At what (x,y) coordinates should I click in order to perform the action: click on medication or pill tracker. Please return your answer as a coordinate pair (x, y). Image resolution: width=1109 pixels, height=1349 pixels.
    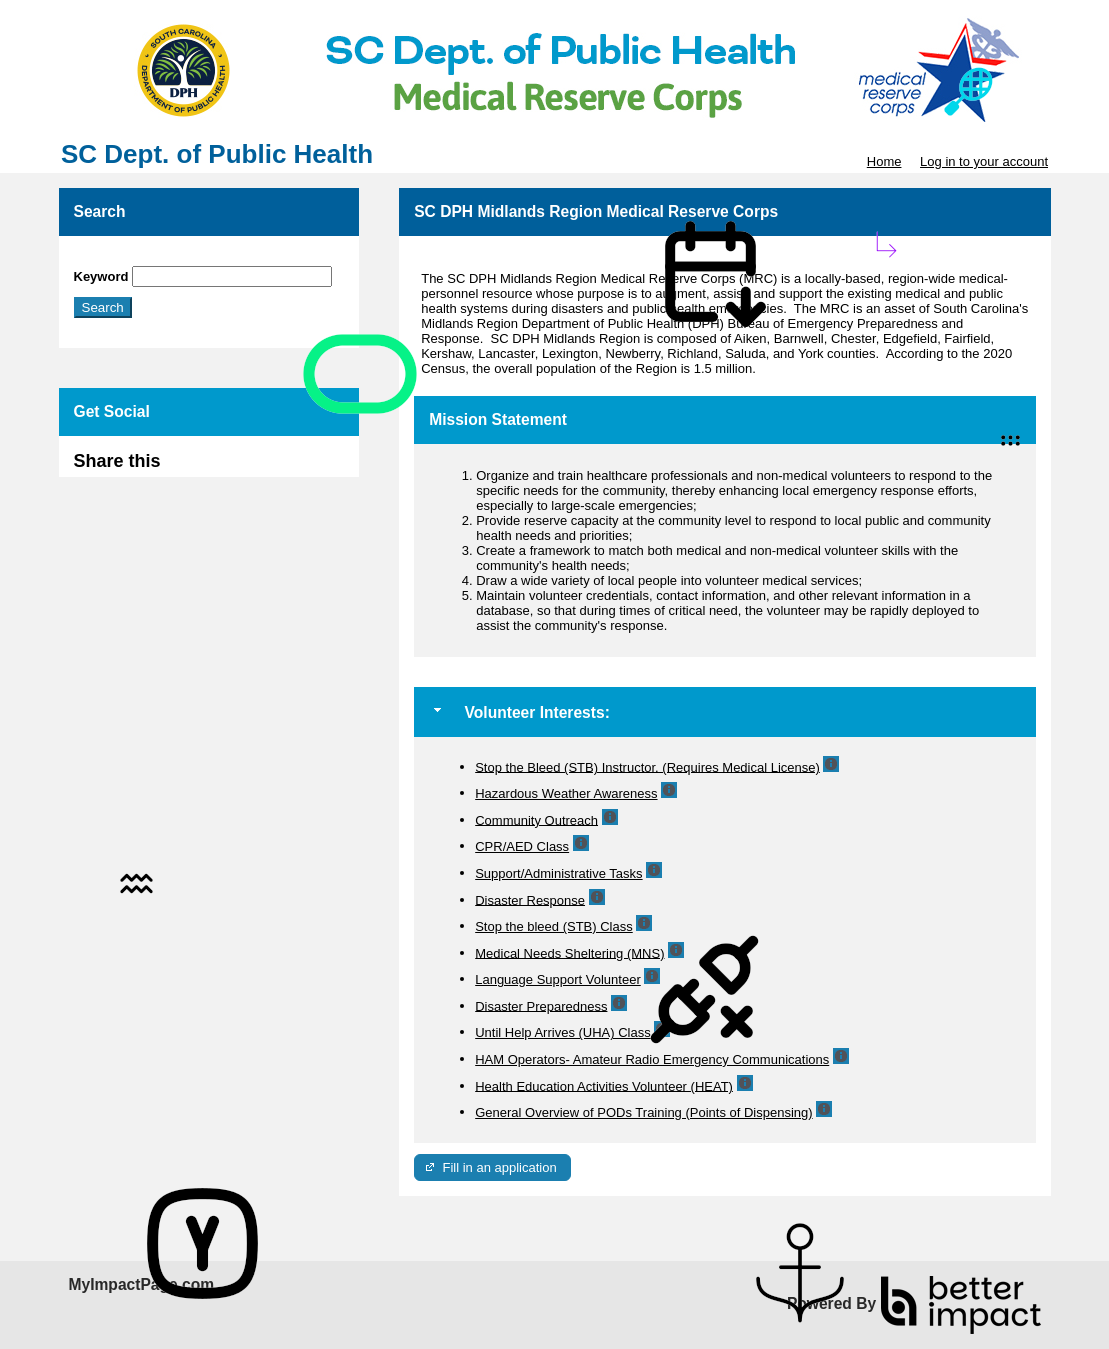
    Looking at the image, I should click on (360, 374).